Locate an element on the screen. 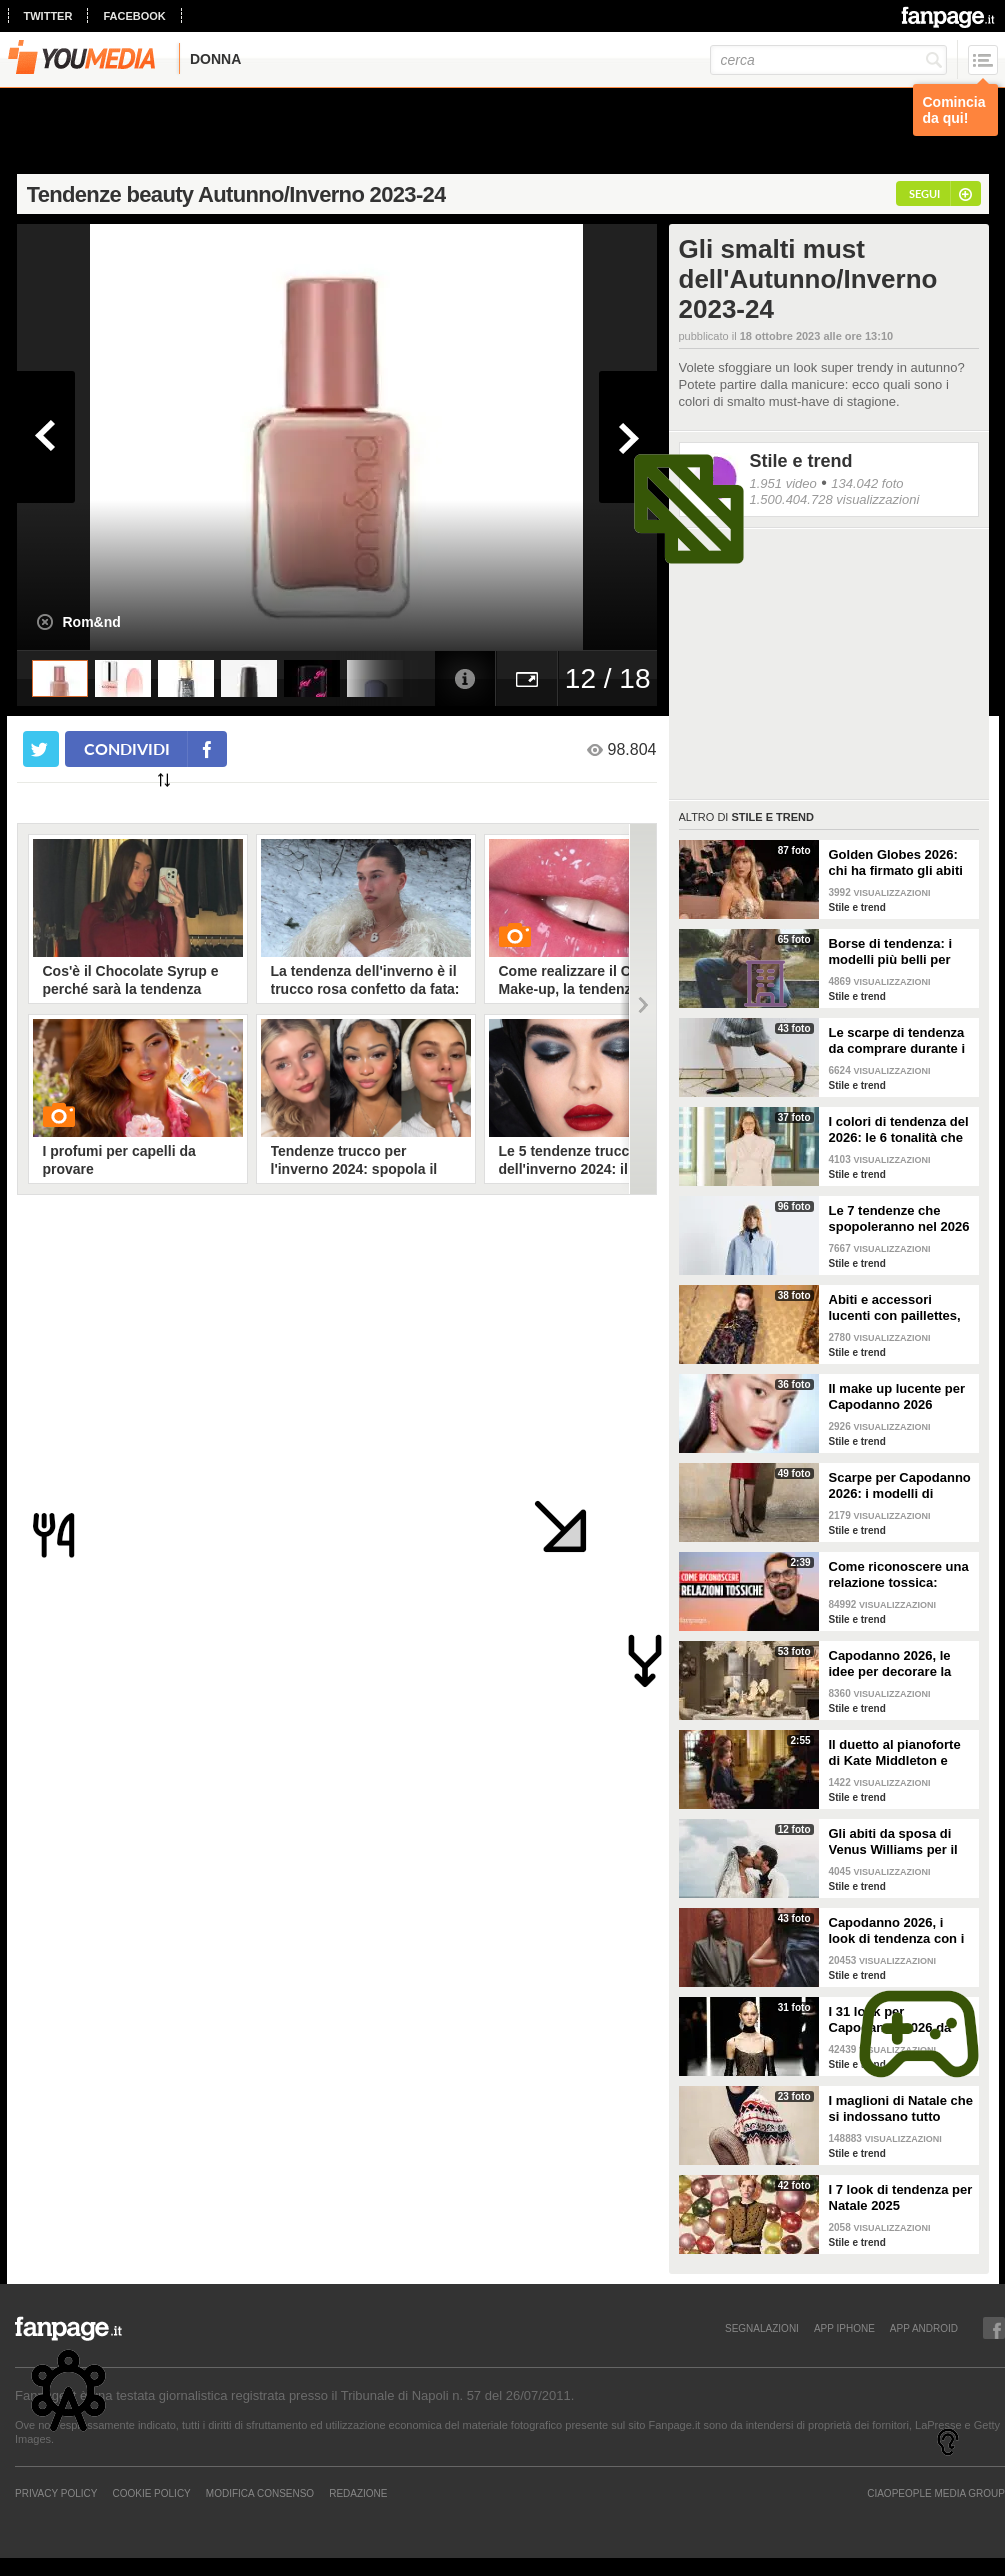 The image size is (1005, 2576). access food and dining options is located at coordinates (54, 1534).